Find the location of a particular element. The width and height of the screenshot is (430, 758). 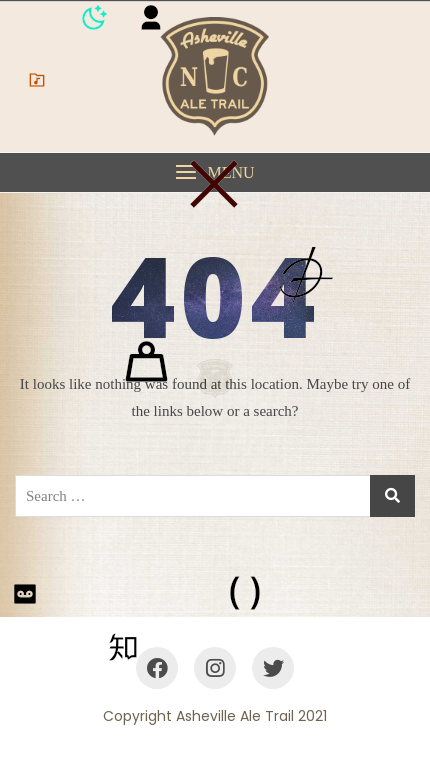

view item weight or mass is located at coordinates (146, 362).